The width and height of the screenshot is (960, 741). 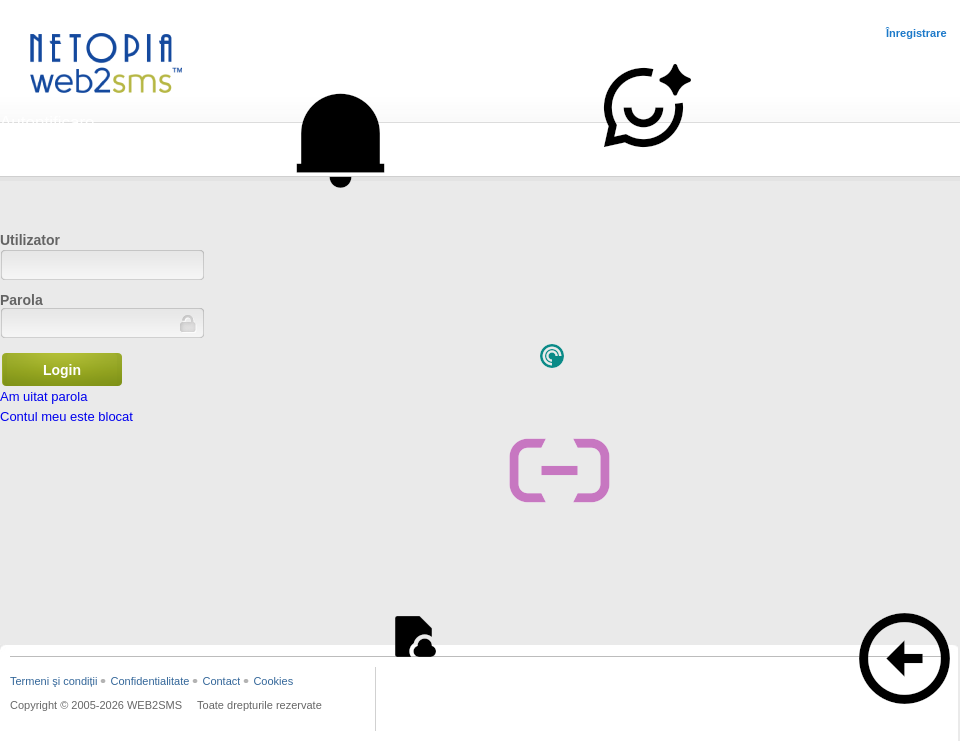 I want to click on start a conversation with AI assistant, so click(x=643, y=107).